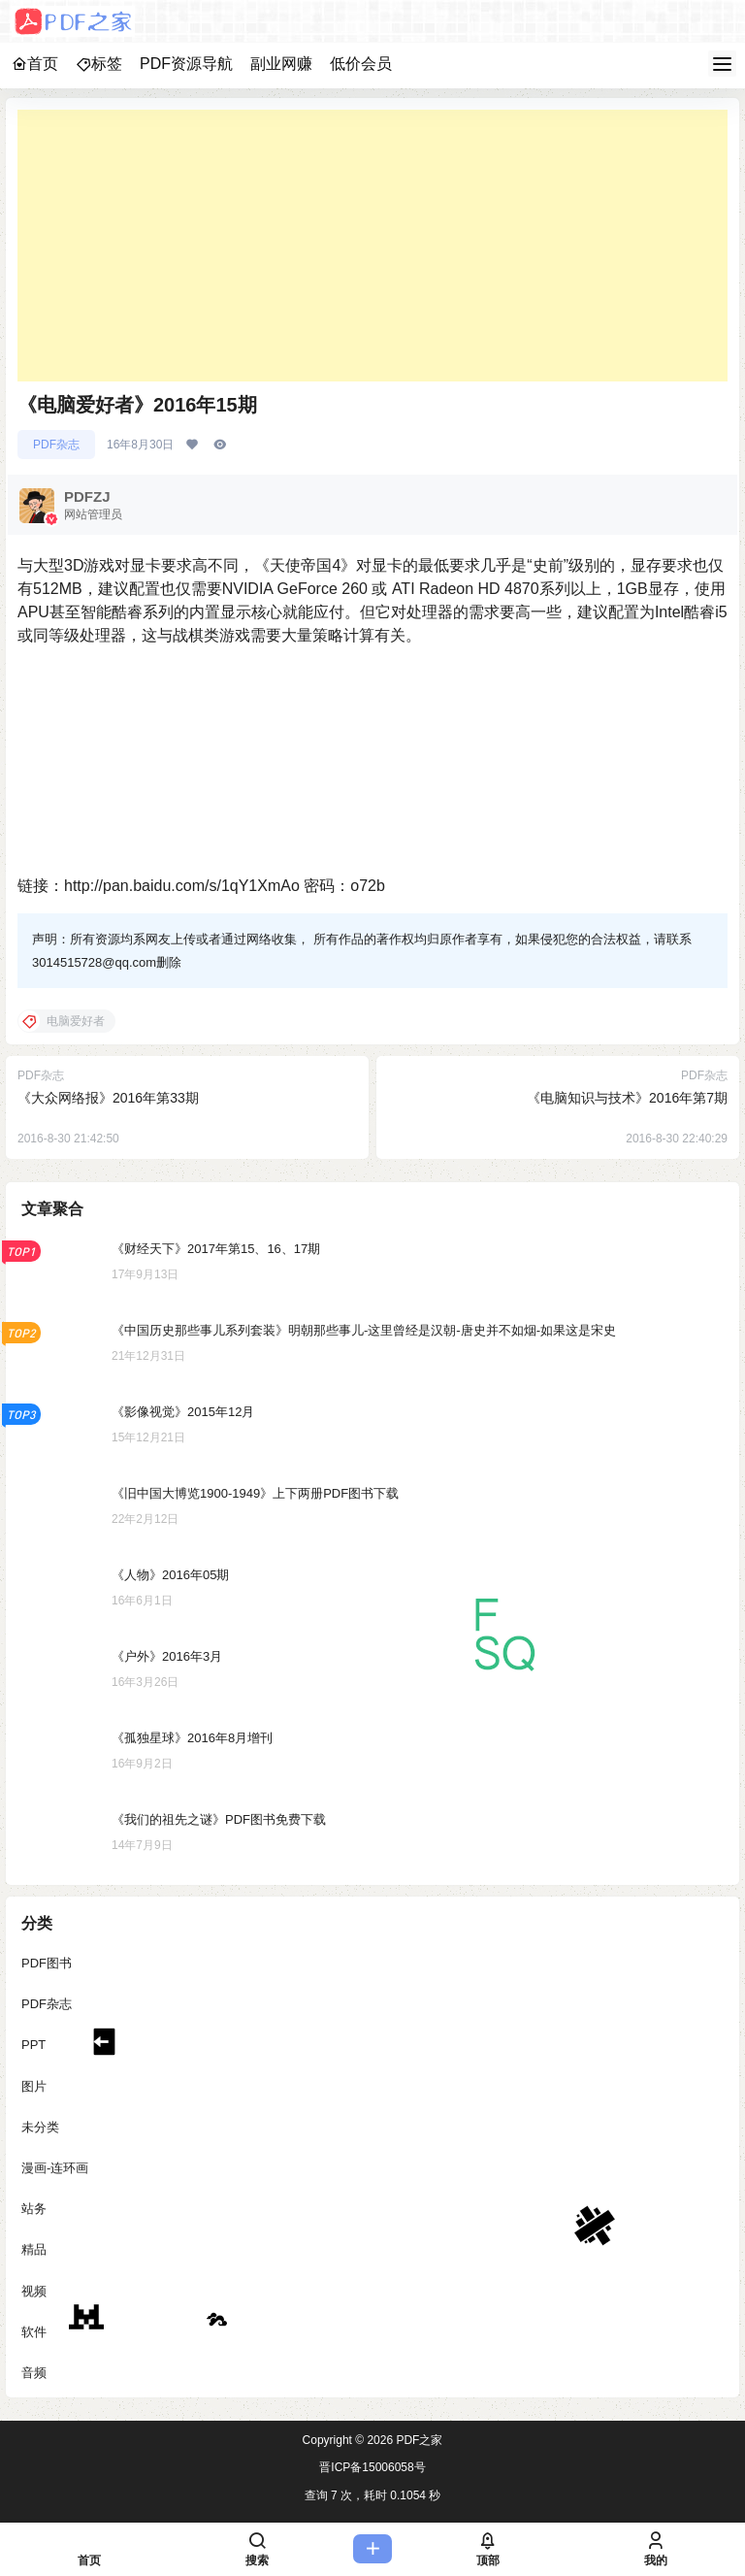  Describe the element at coordinates (504, 1635) in the screenshot. I see `open foursquare app` at that location.